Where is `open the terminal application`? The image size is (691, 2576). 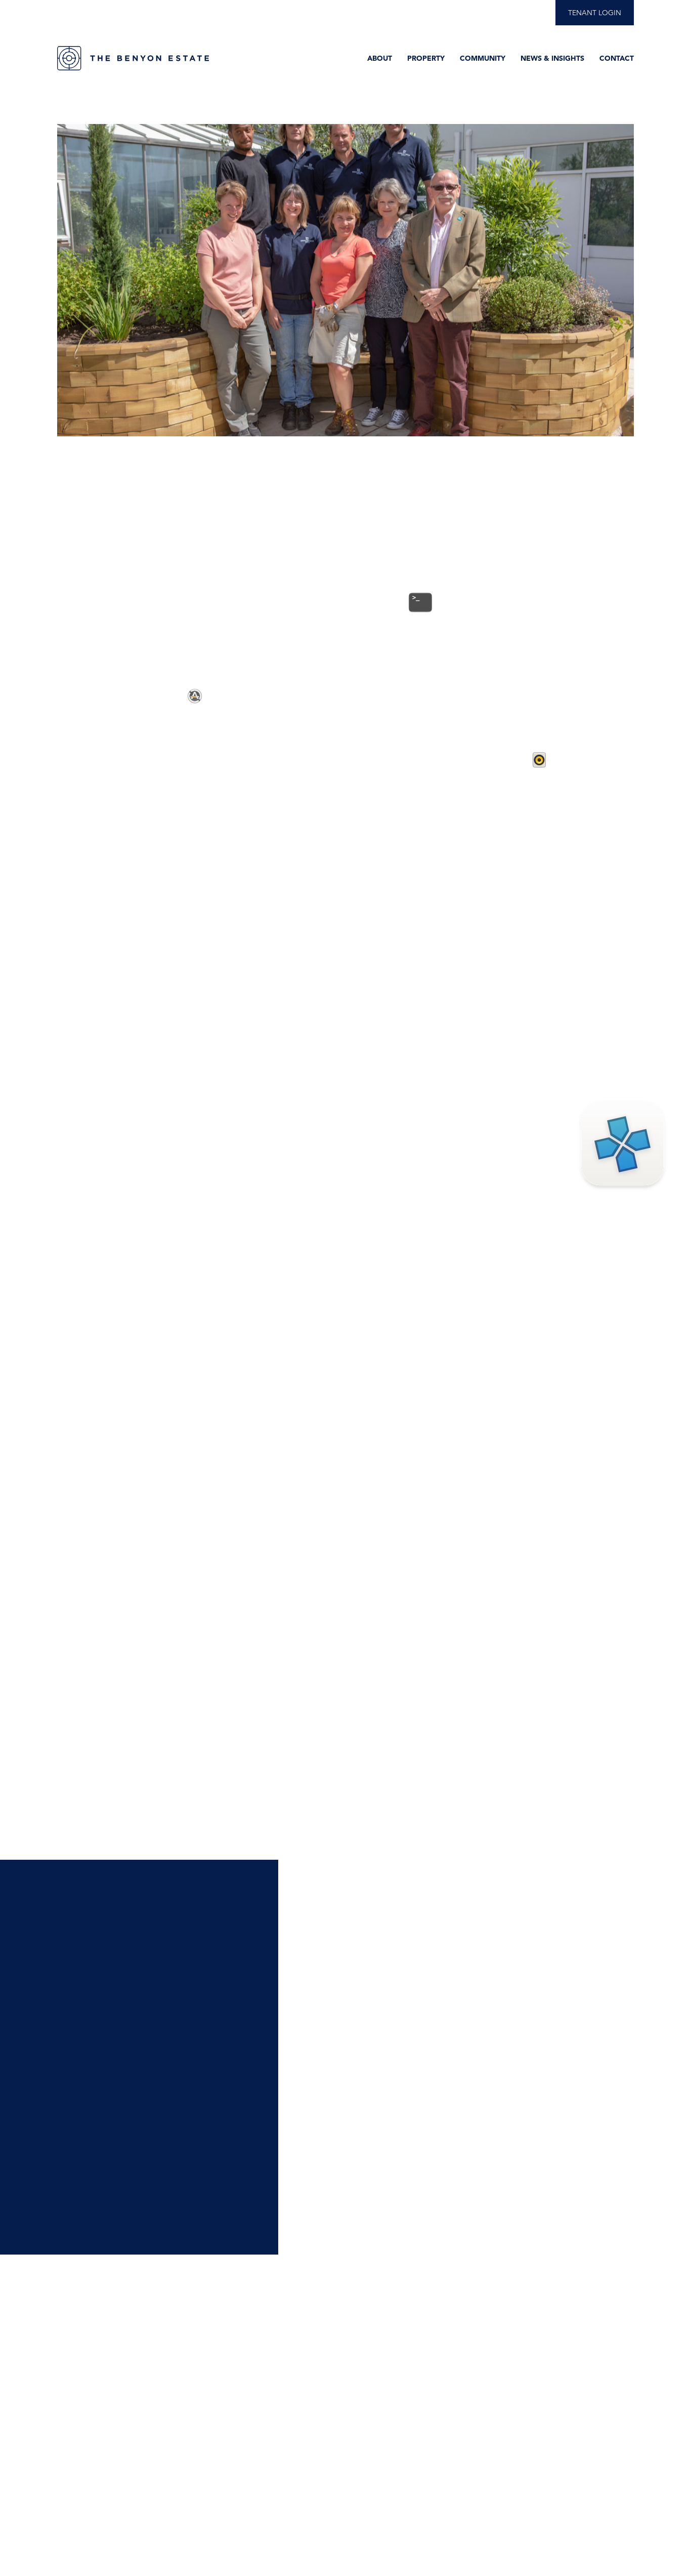 open the terminal application is located at coordinates (420, 602).